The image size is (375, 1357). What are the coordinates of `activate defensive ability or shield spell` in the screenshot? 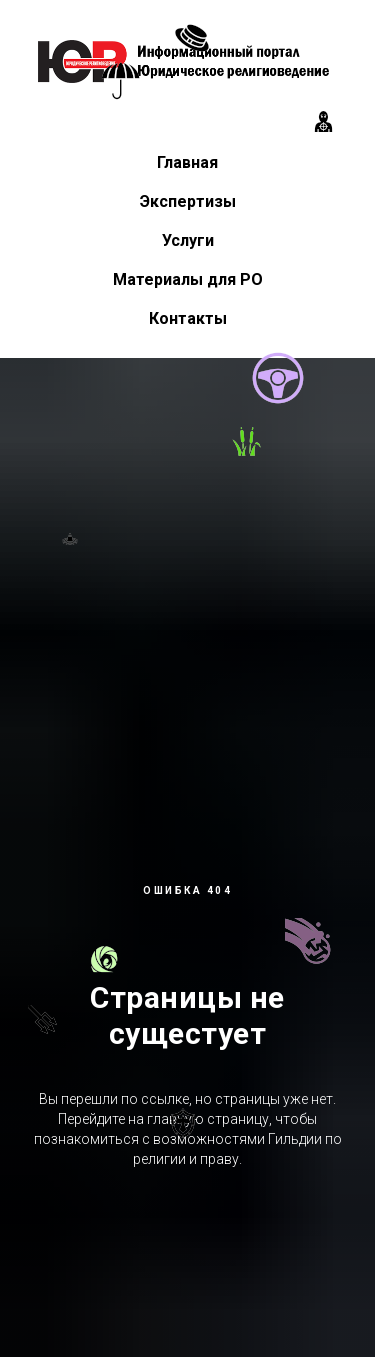 It's located at (183, 1123).